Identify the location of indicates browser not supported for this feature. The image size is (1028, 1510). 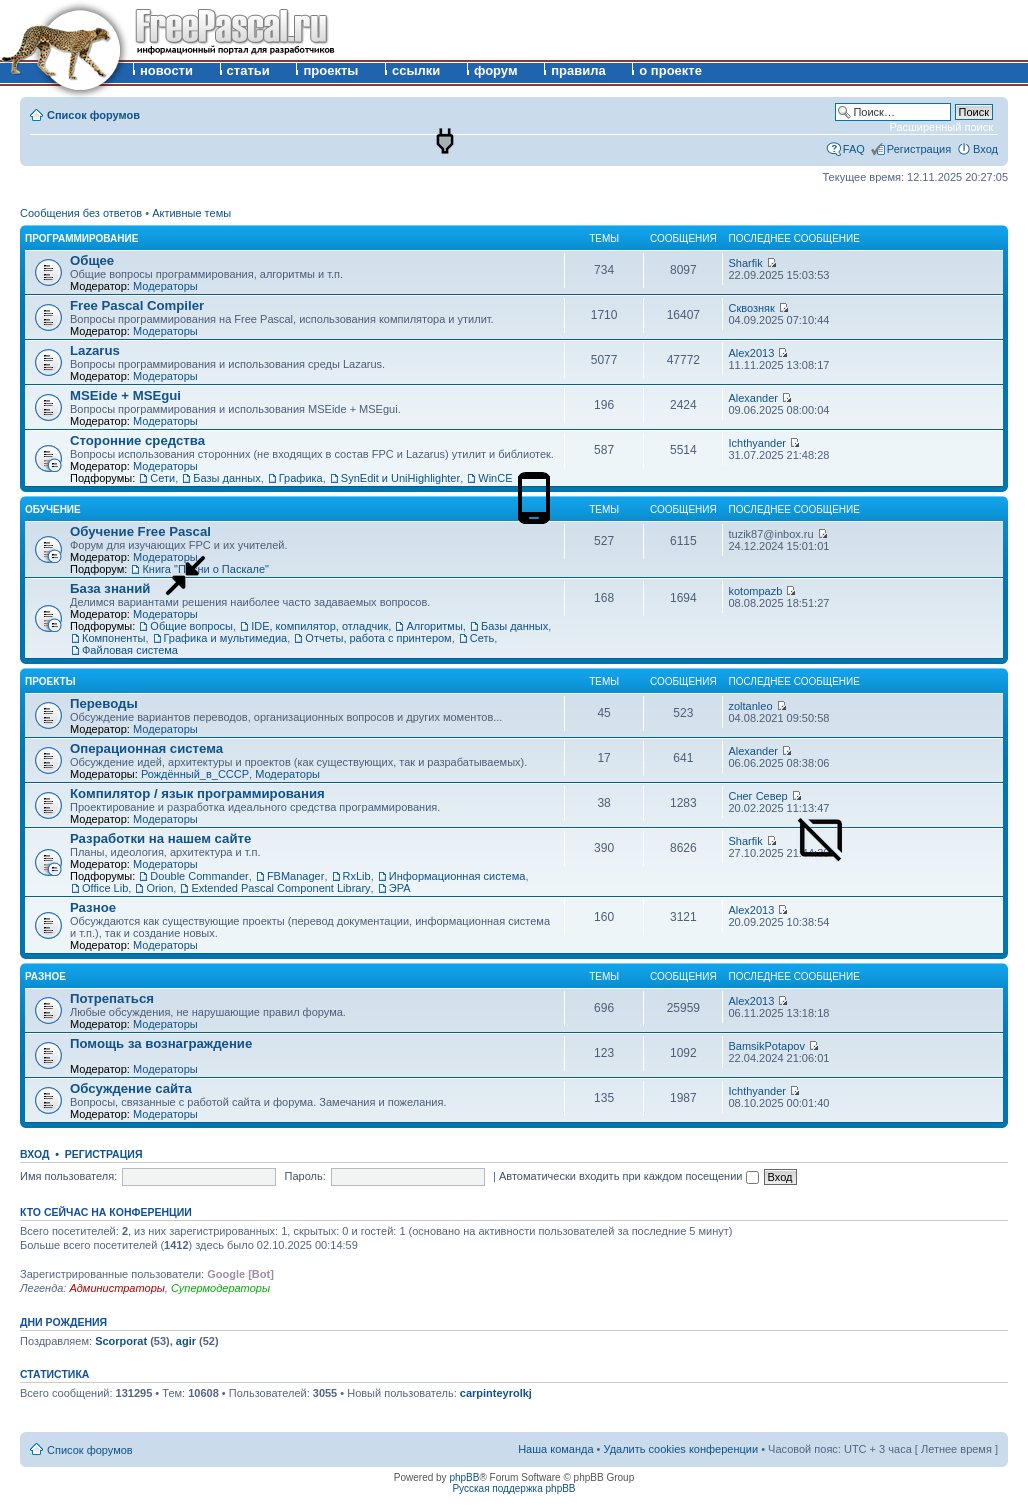
(821, 838).